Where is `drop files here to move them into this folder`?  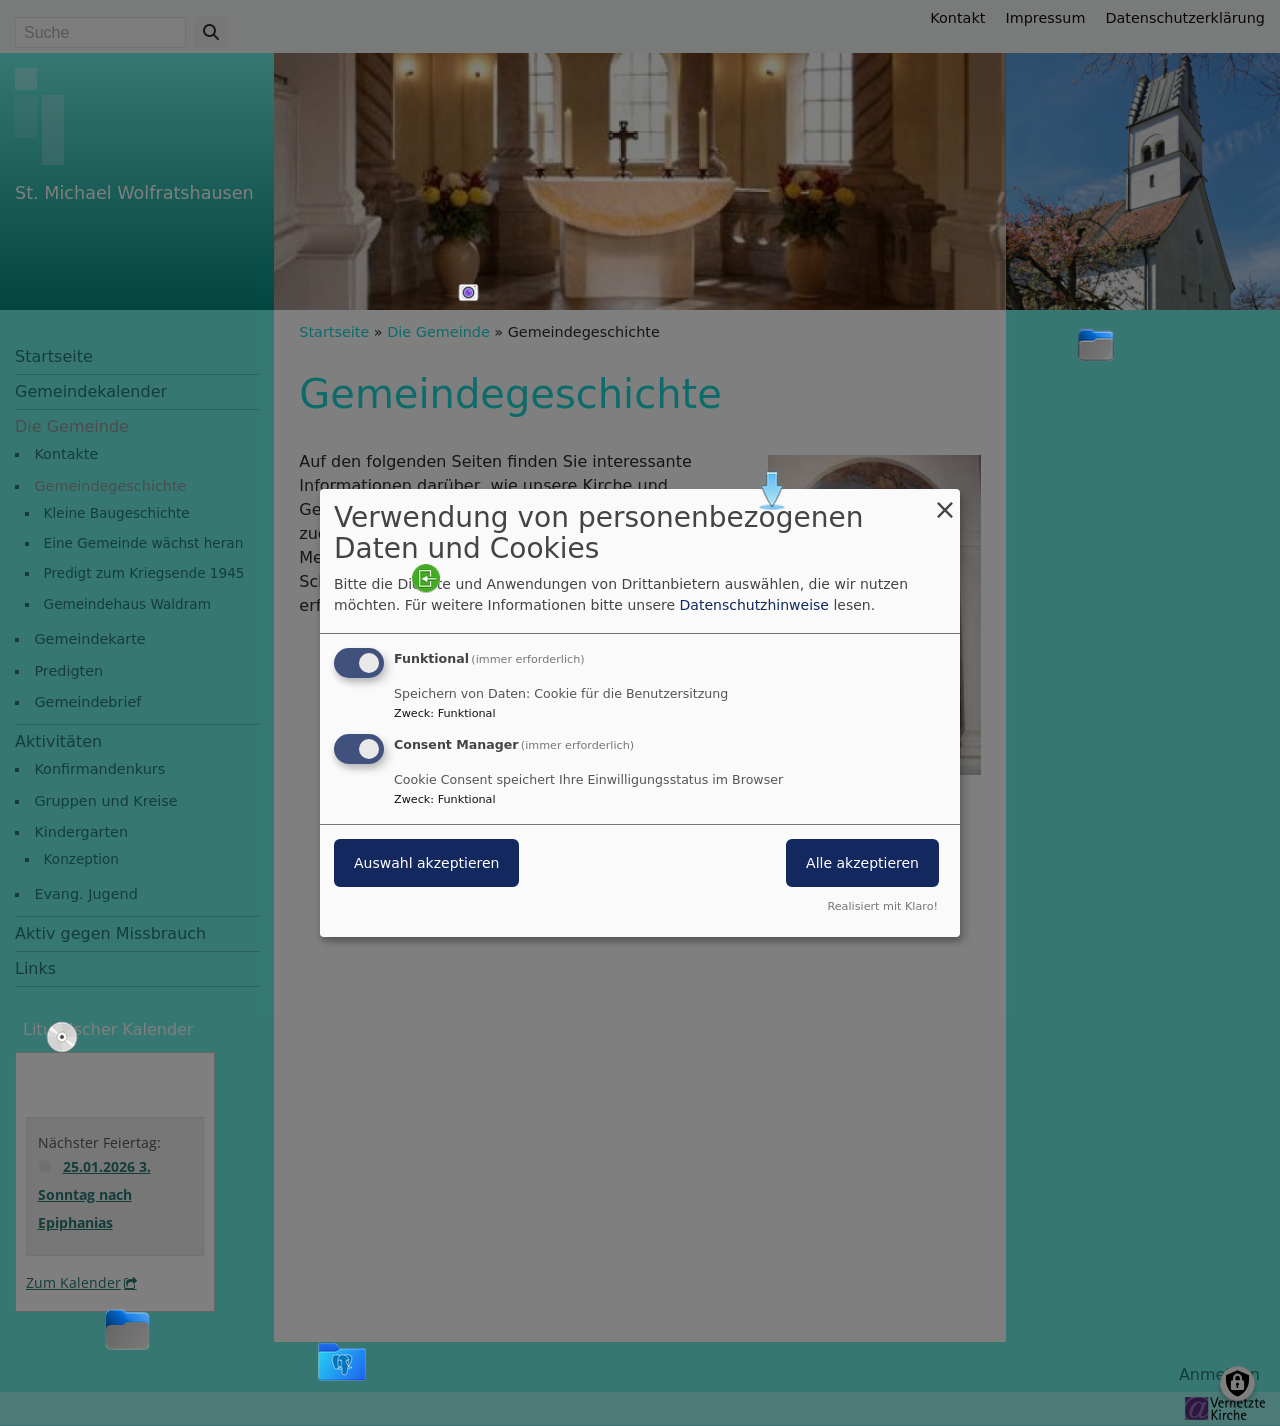 drop files here to move them into this folder is located at coordinates (1096, 344).